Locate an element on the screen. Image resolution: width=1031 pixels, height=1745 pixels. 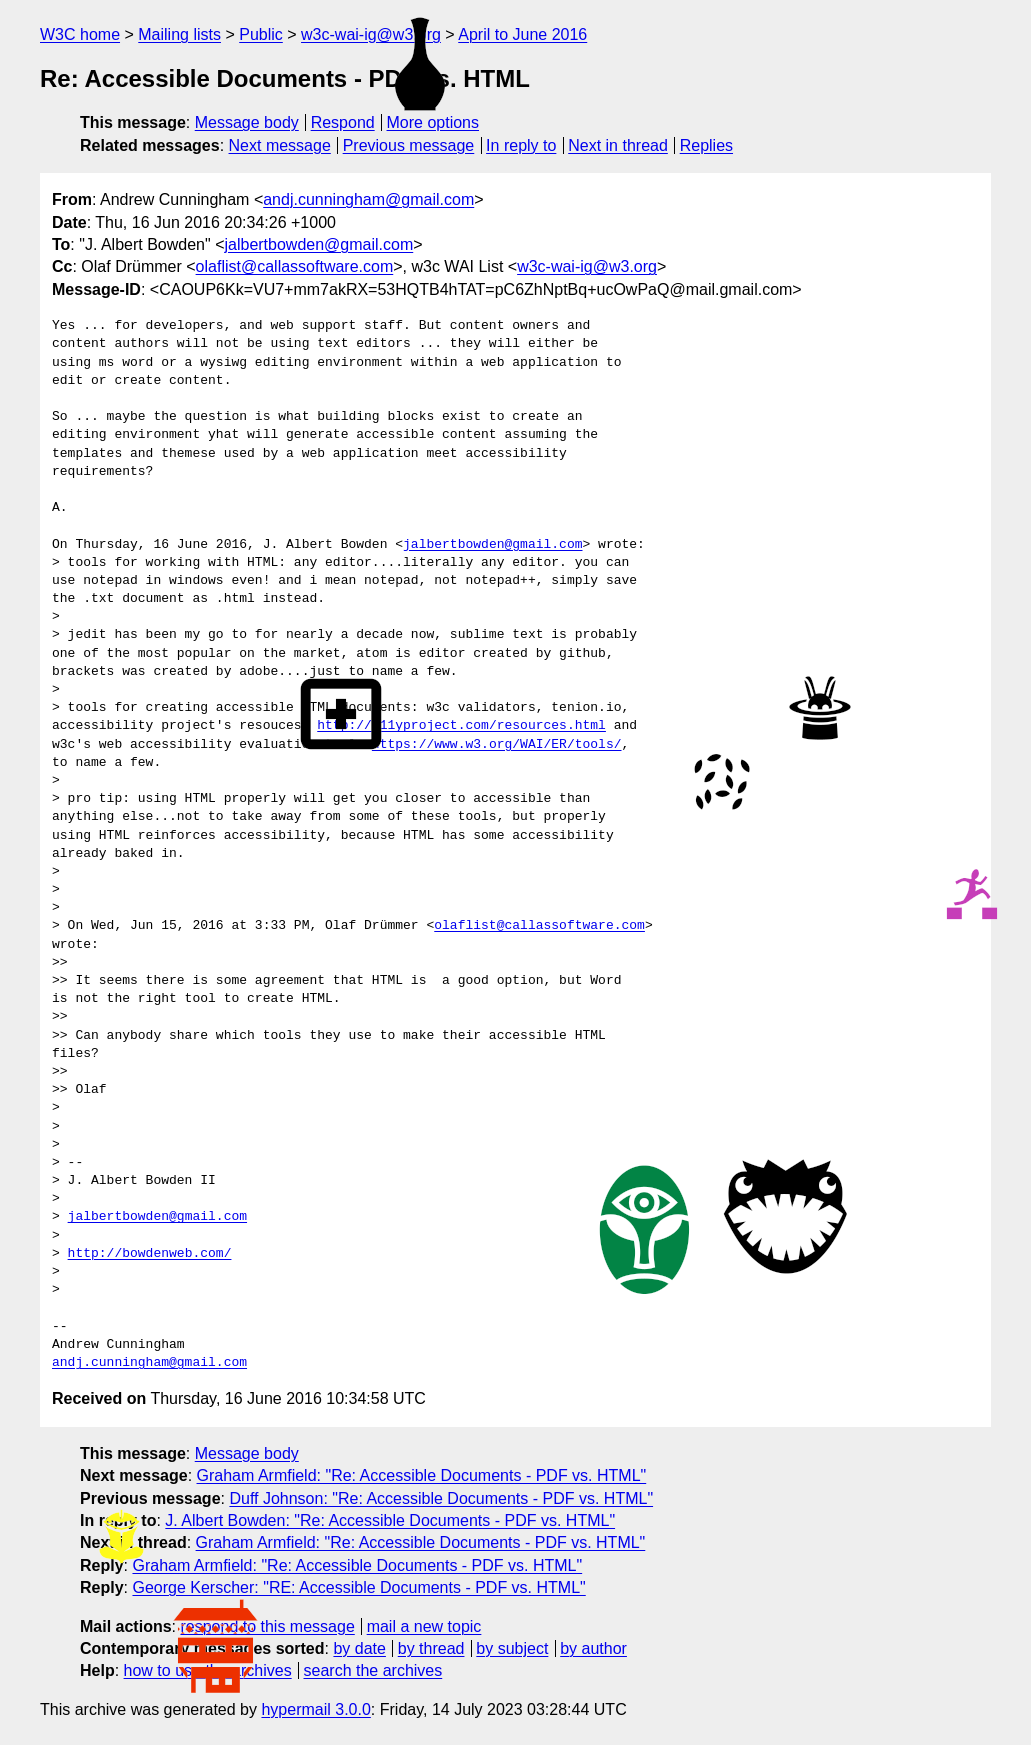
access health or medical supplies is located at coordinates (341, 714).